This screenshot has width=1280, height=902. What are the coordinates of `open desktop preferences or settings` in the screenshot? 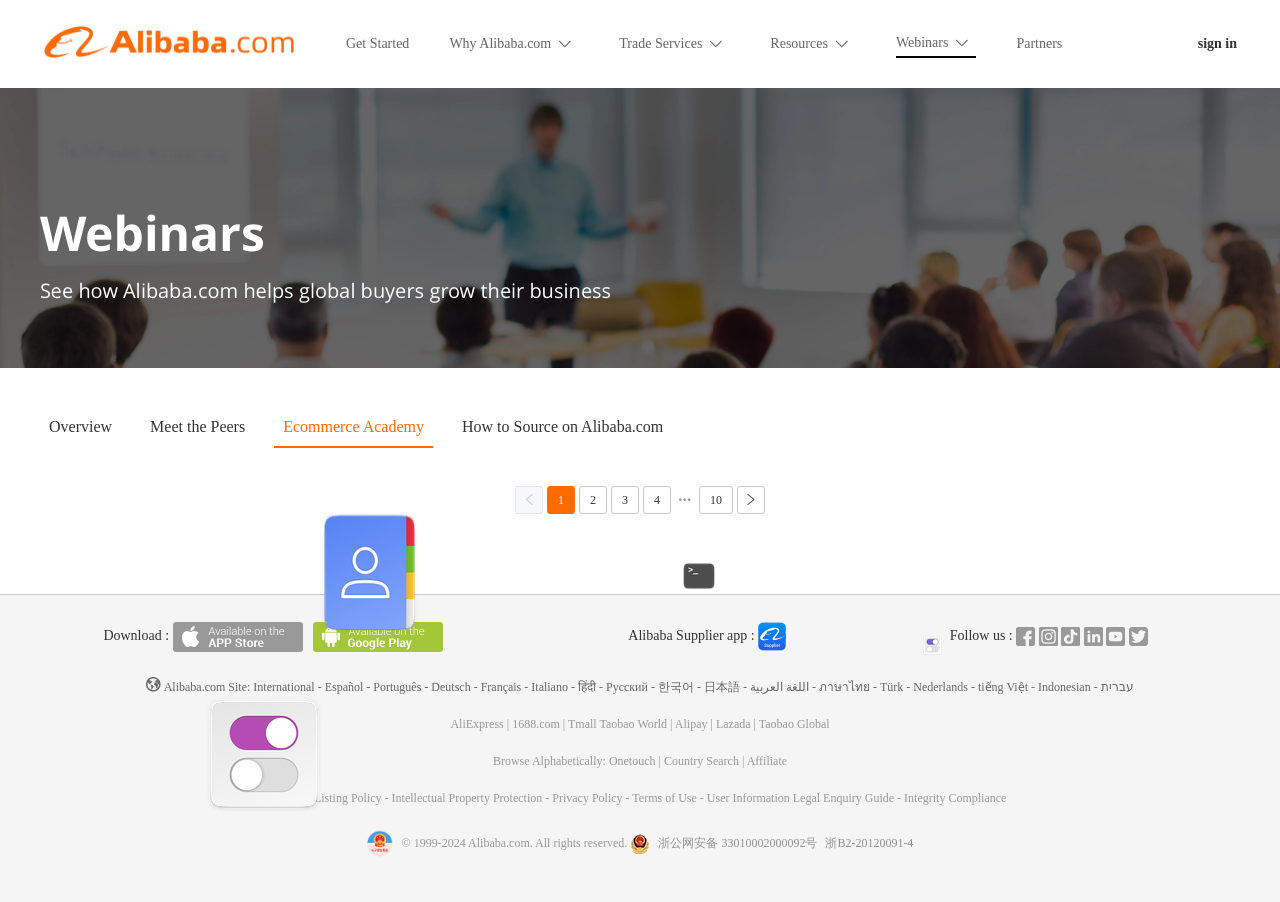 It's located at (932, 645).